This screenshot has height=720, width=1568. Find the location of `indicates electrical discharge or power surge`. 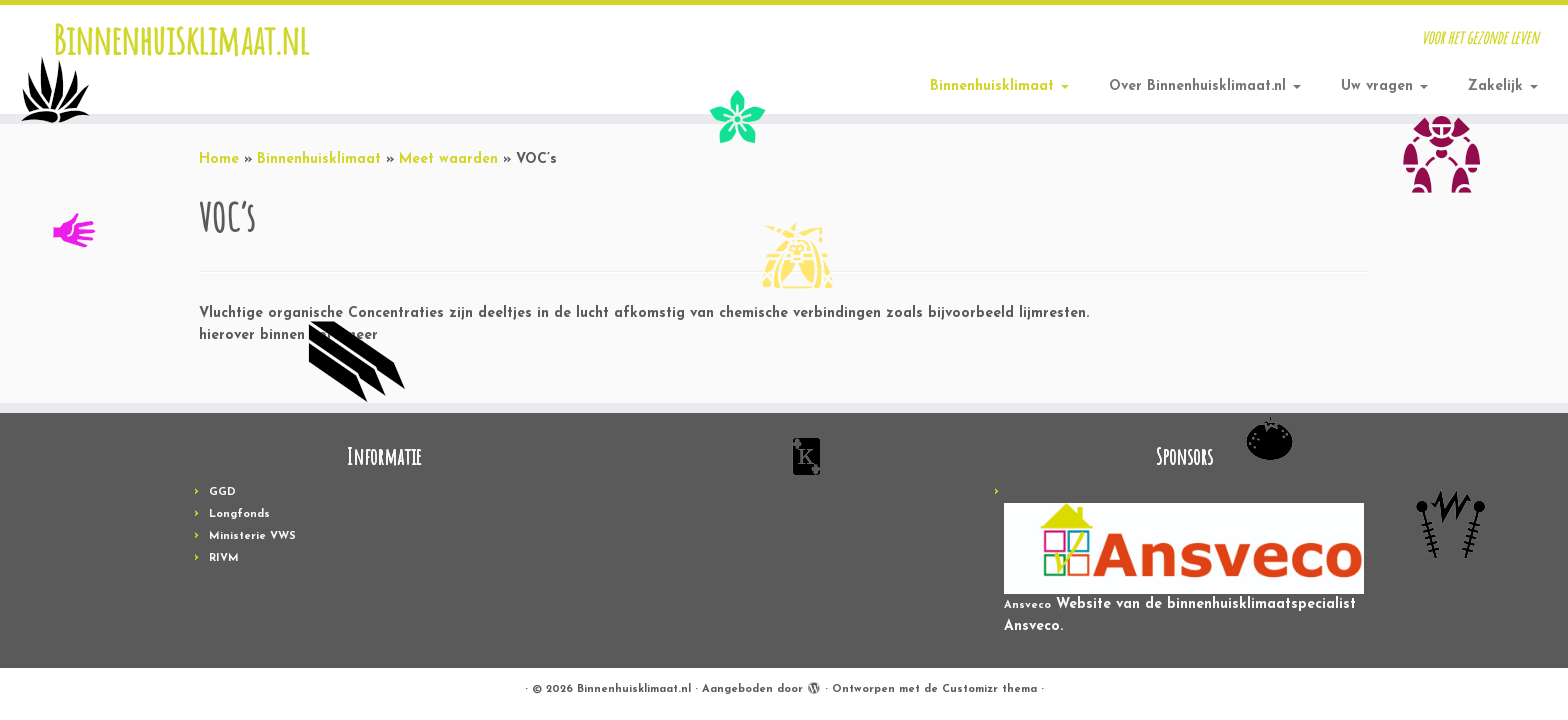

indicates electrical discharge or power surge is located at coordinates (1450, 523).